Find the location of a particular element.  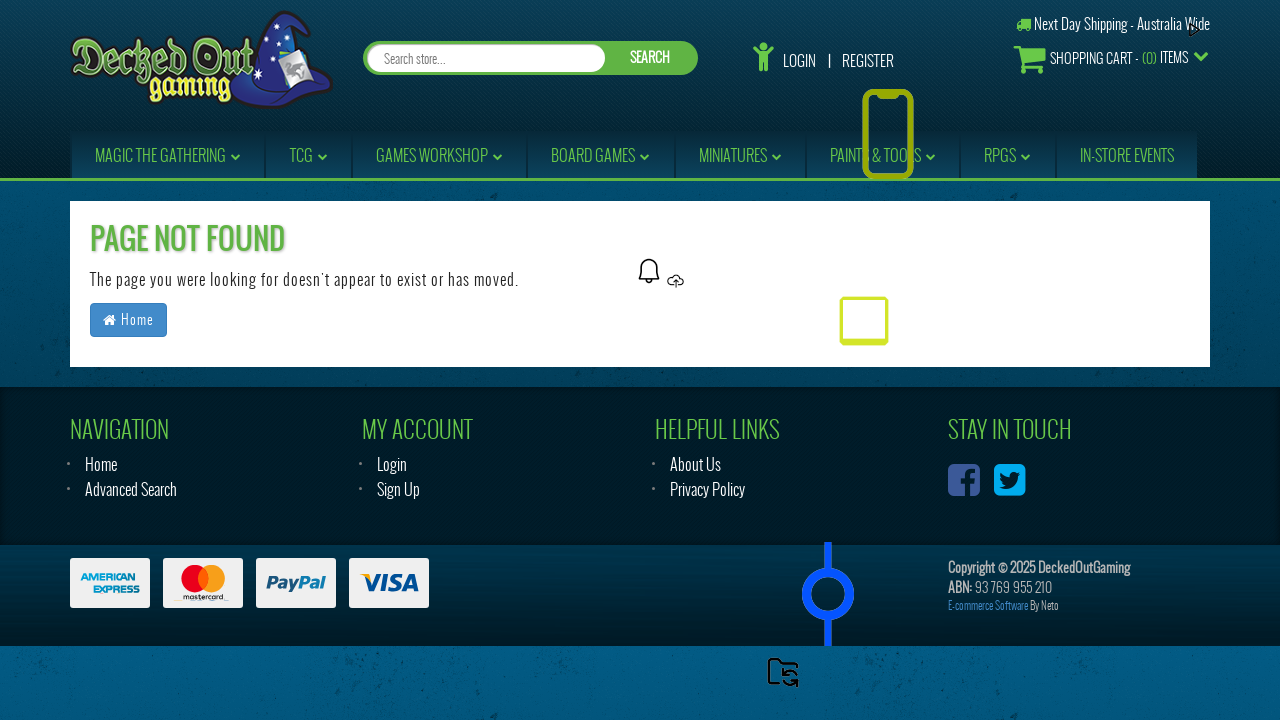

sync folder contents with cloud storage is located at coordinates (783, 672).